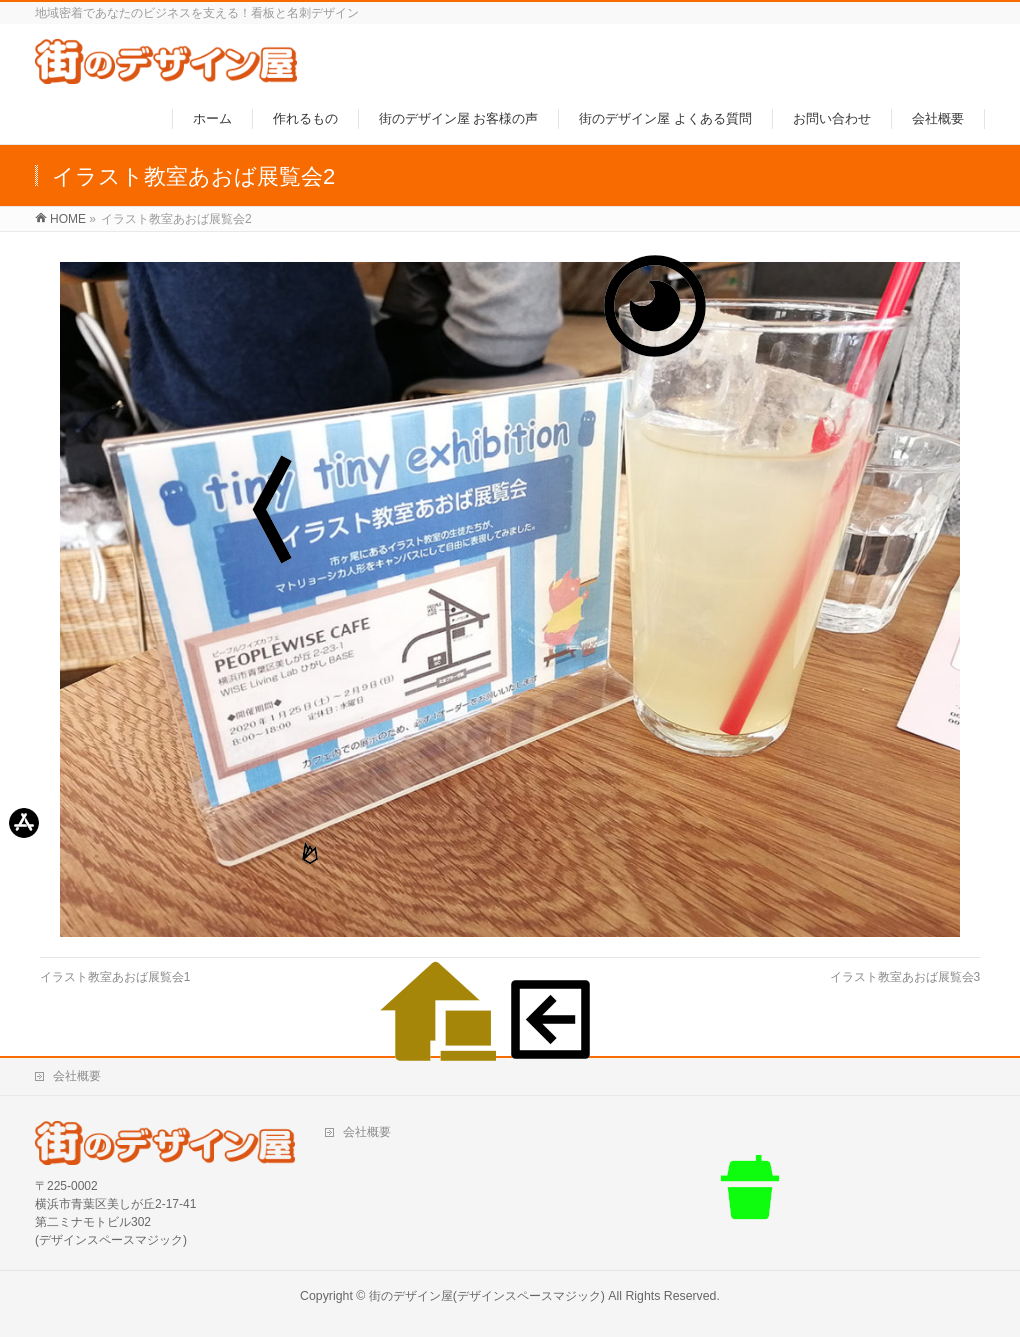  Describe the element at coordinates (750, 1190) in the screenshot. I see `view food and drink options` at that location.